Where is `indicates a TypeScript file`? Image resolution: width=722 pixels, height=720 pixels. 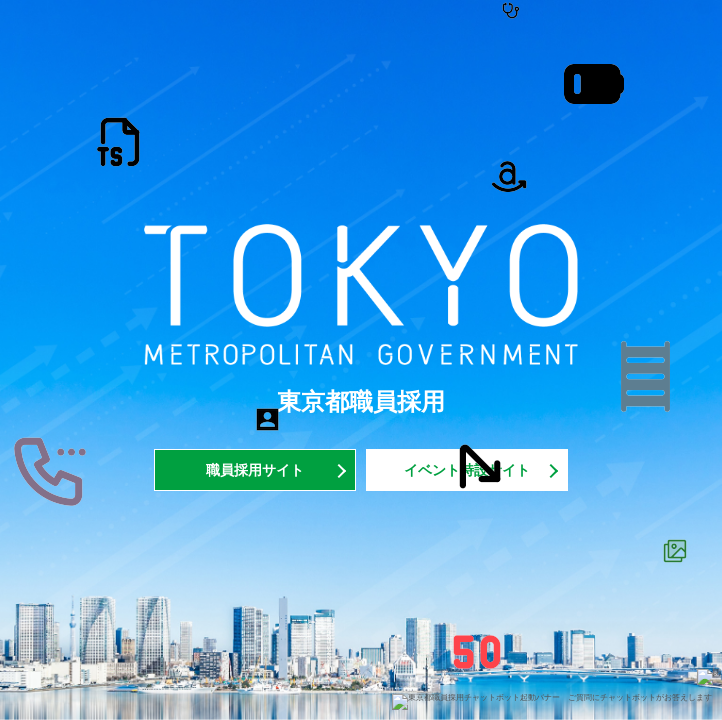 indicates a TypeScript file is located at coordinates (120, 142).